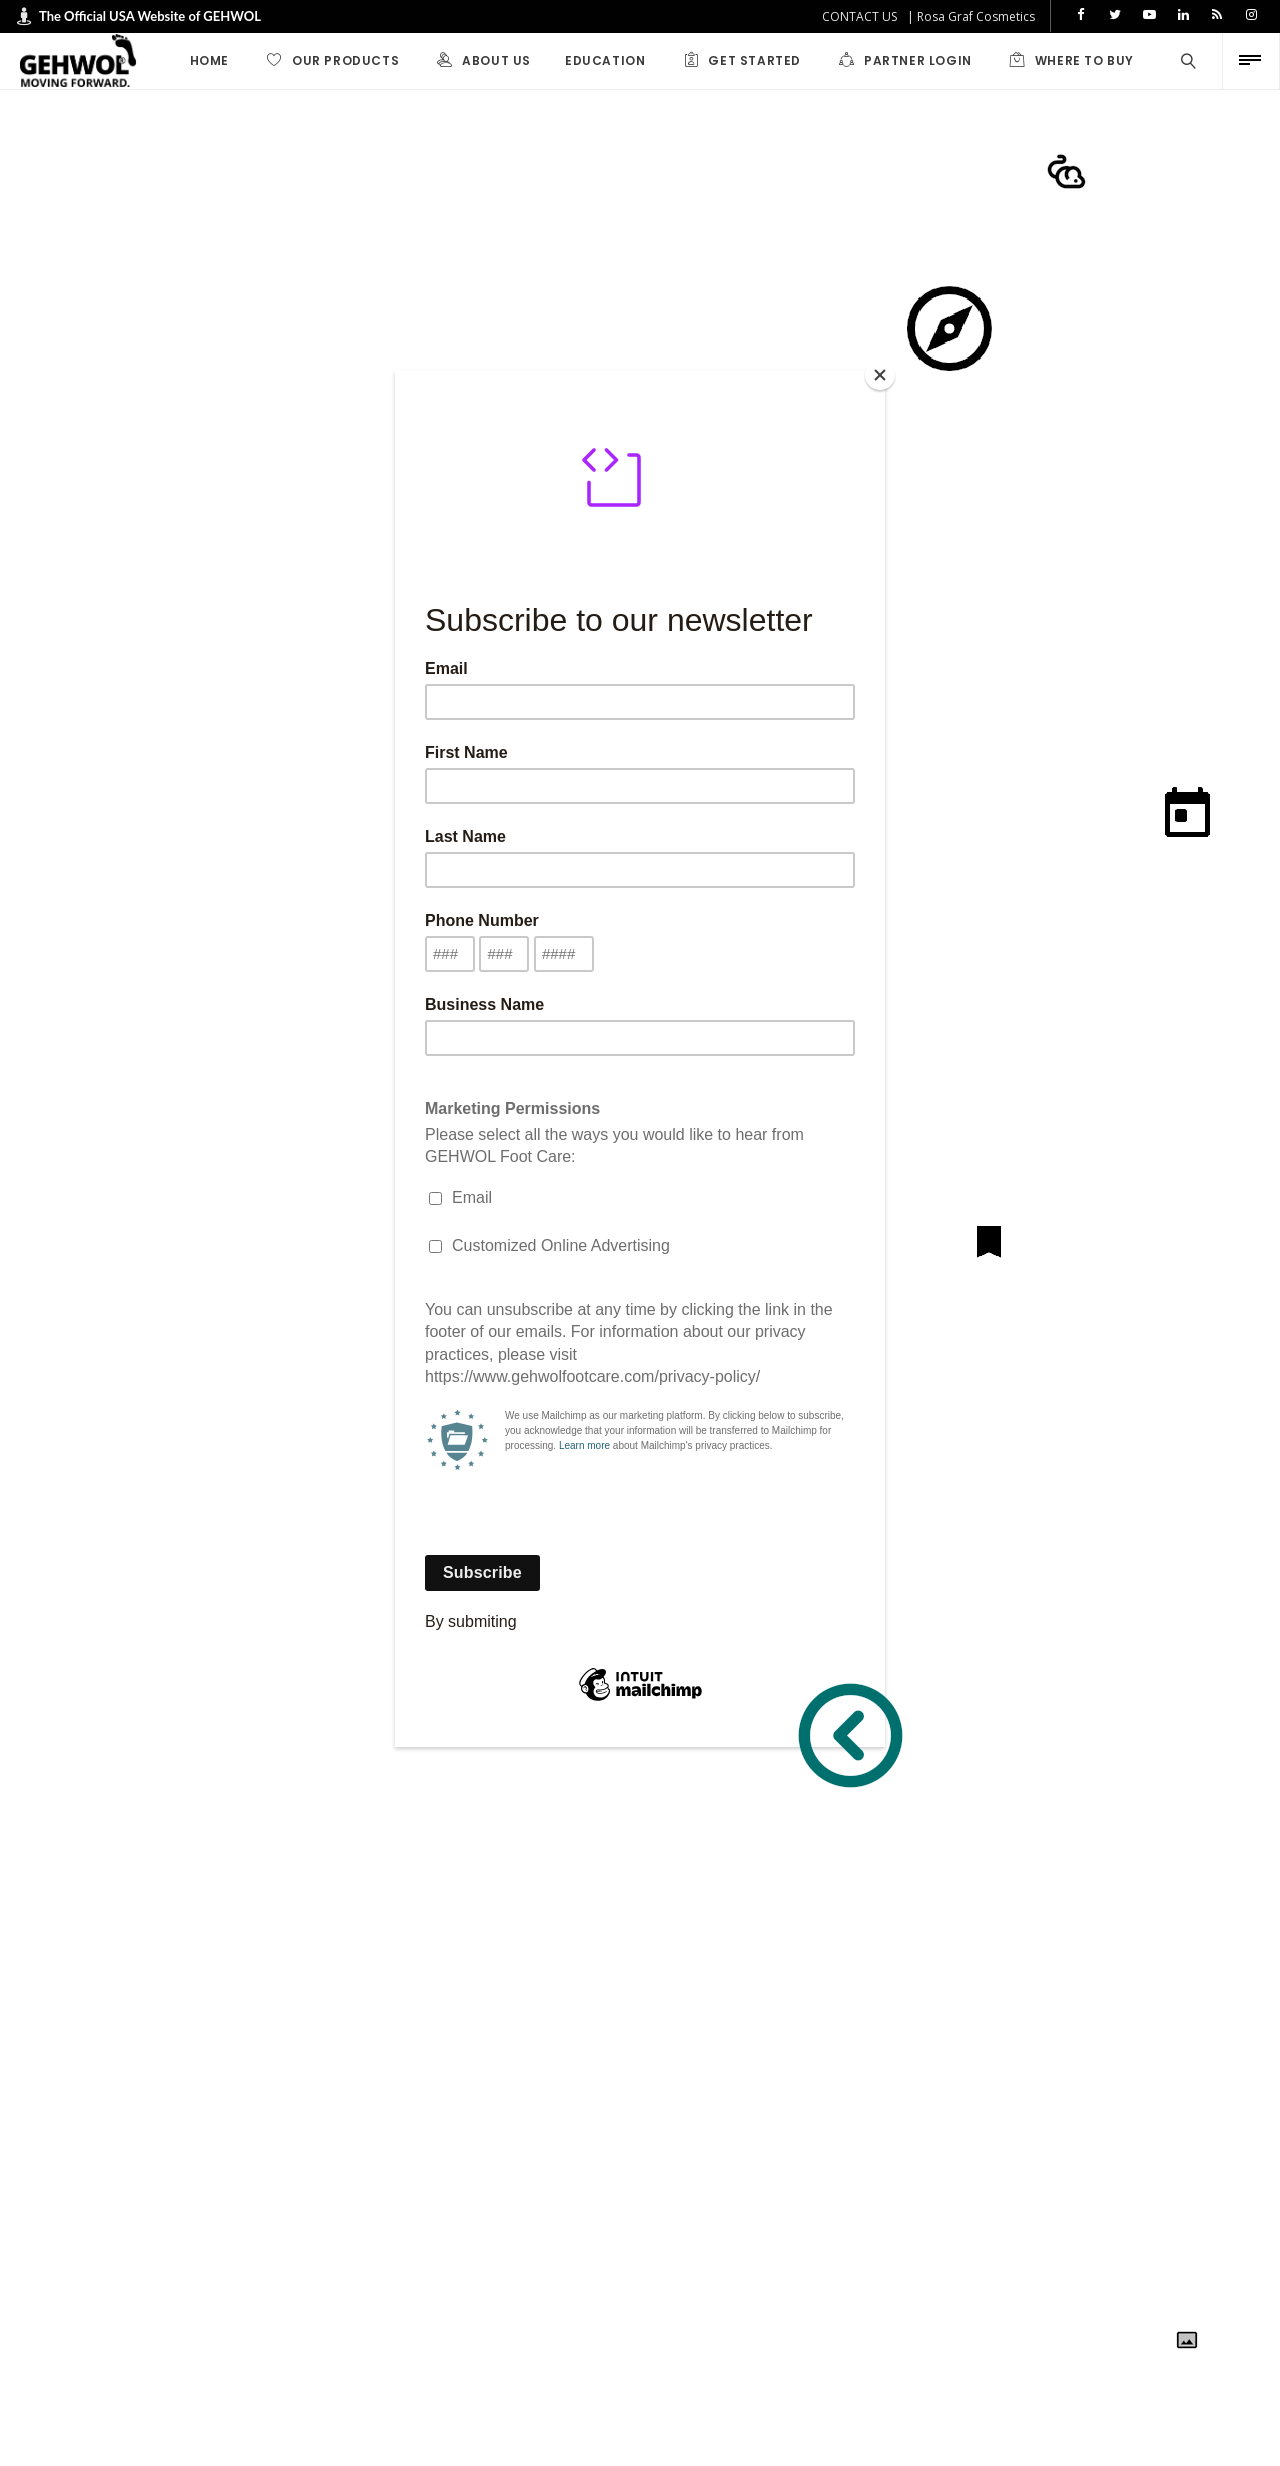 Image resolution: width=1280 pixels, height=2466 pixels. I want to click on save this item to your bookmarks, so click(989, 1242).